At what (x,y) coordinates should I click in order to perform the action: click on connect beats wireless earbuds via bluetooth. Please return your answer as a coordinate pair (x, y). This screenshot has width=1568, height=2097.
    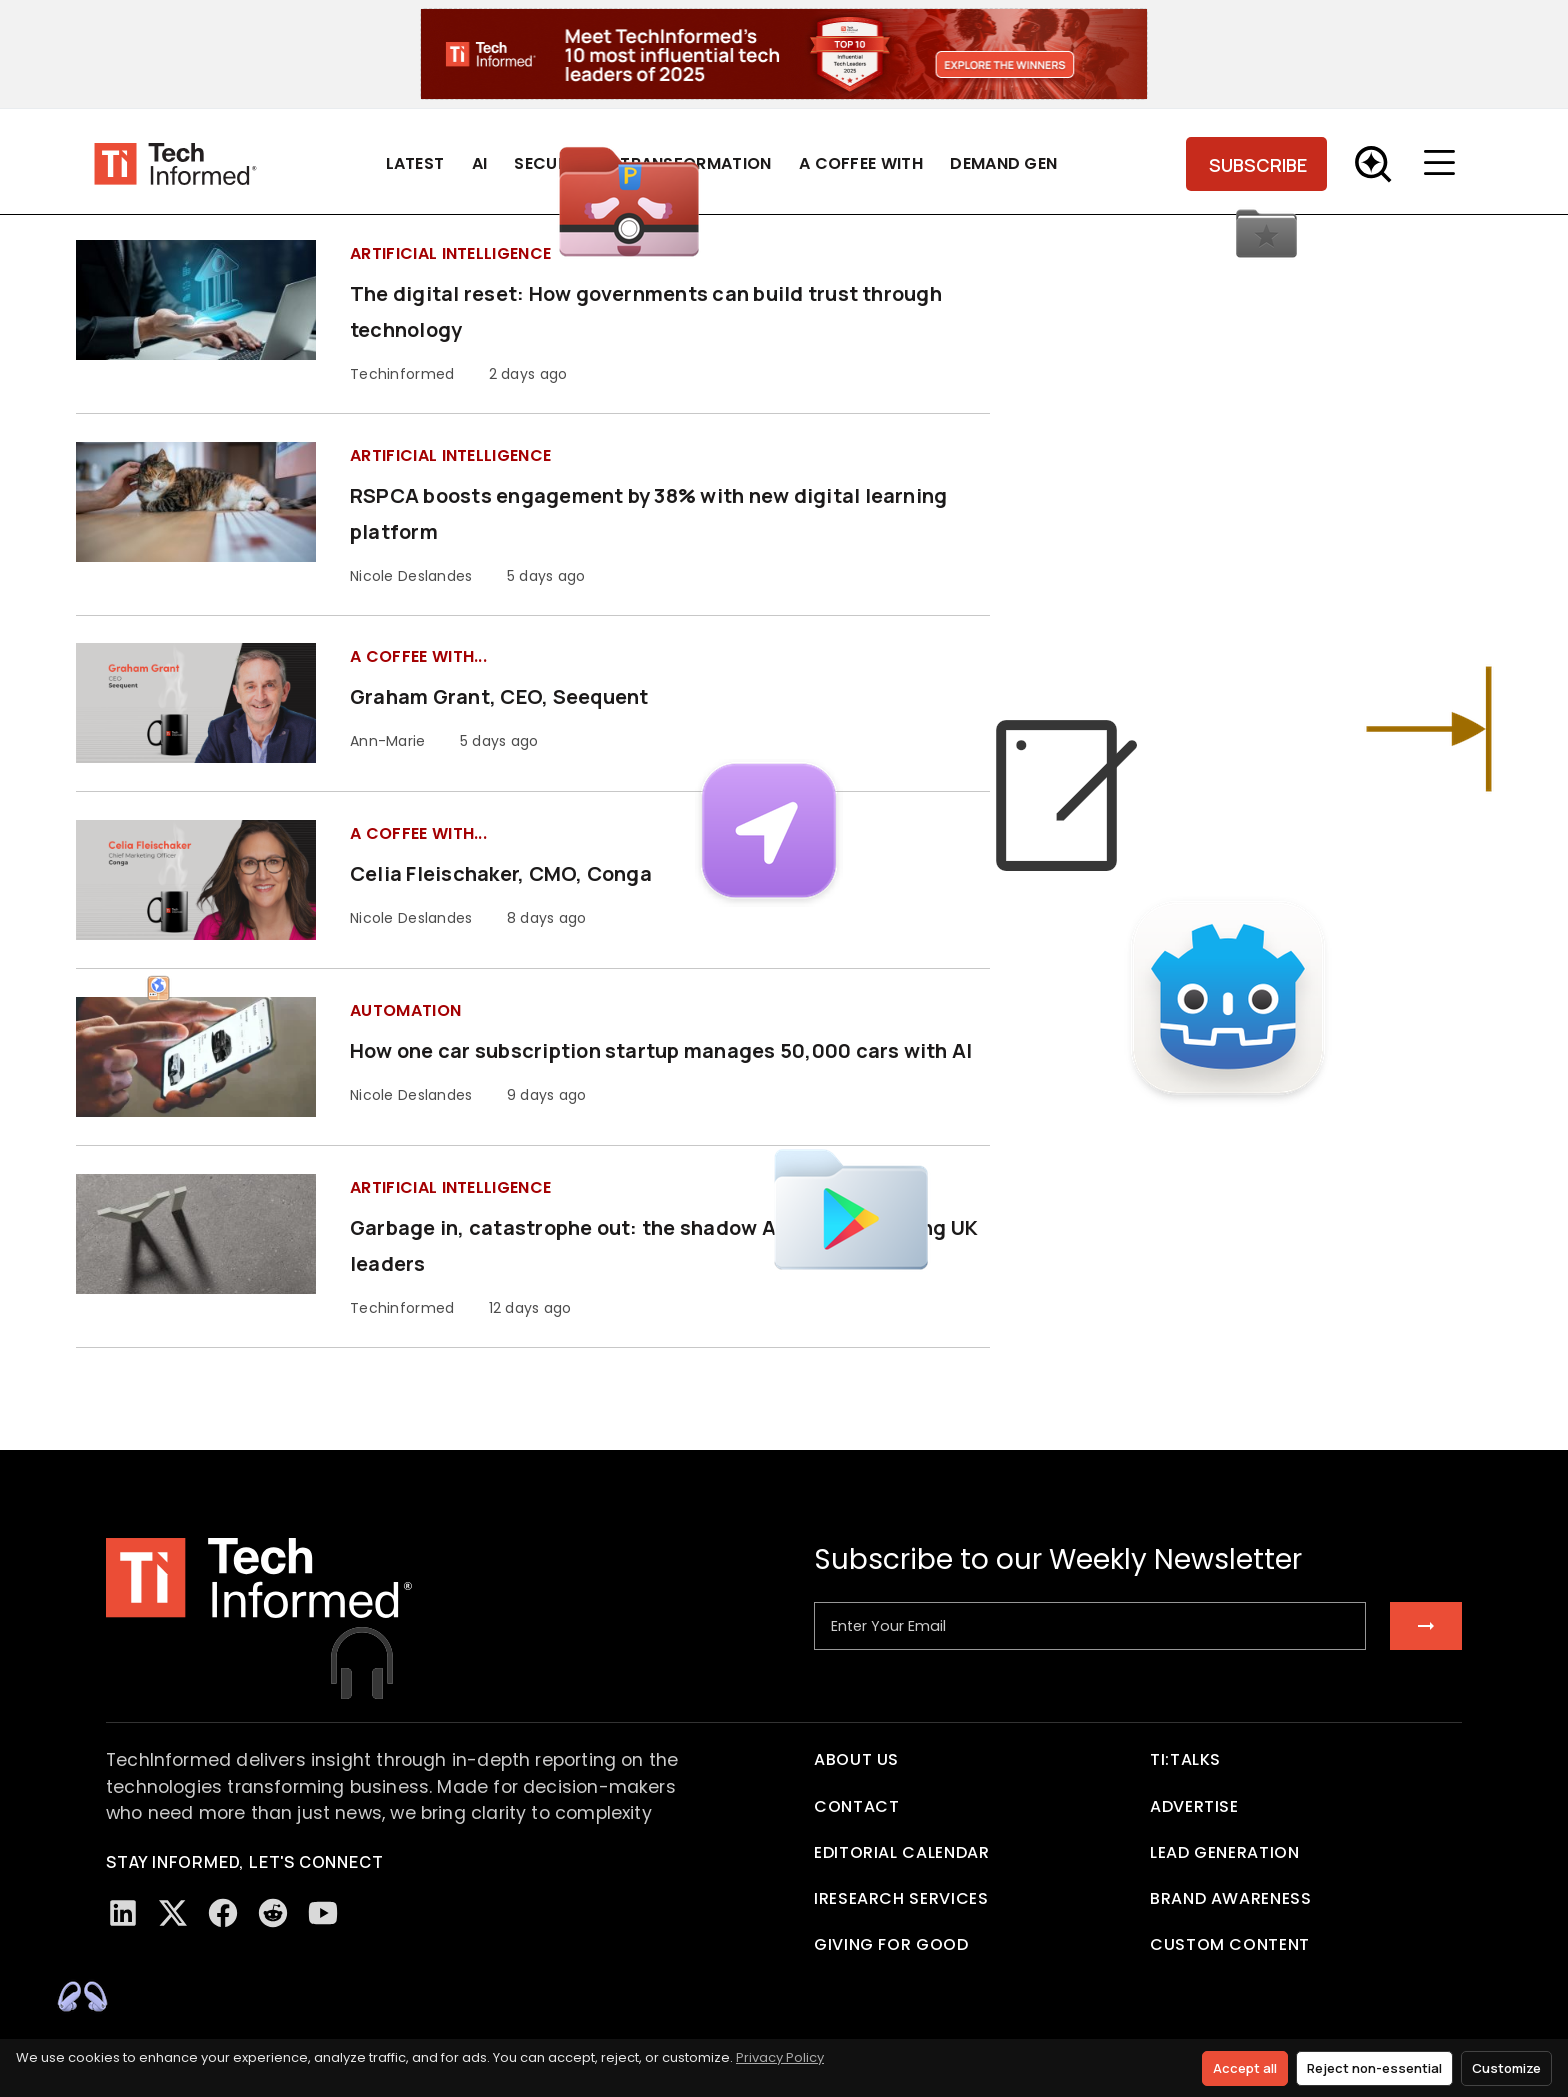
    Looking at the image, I should click on (82, 1998).